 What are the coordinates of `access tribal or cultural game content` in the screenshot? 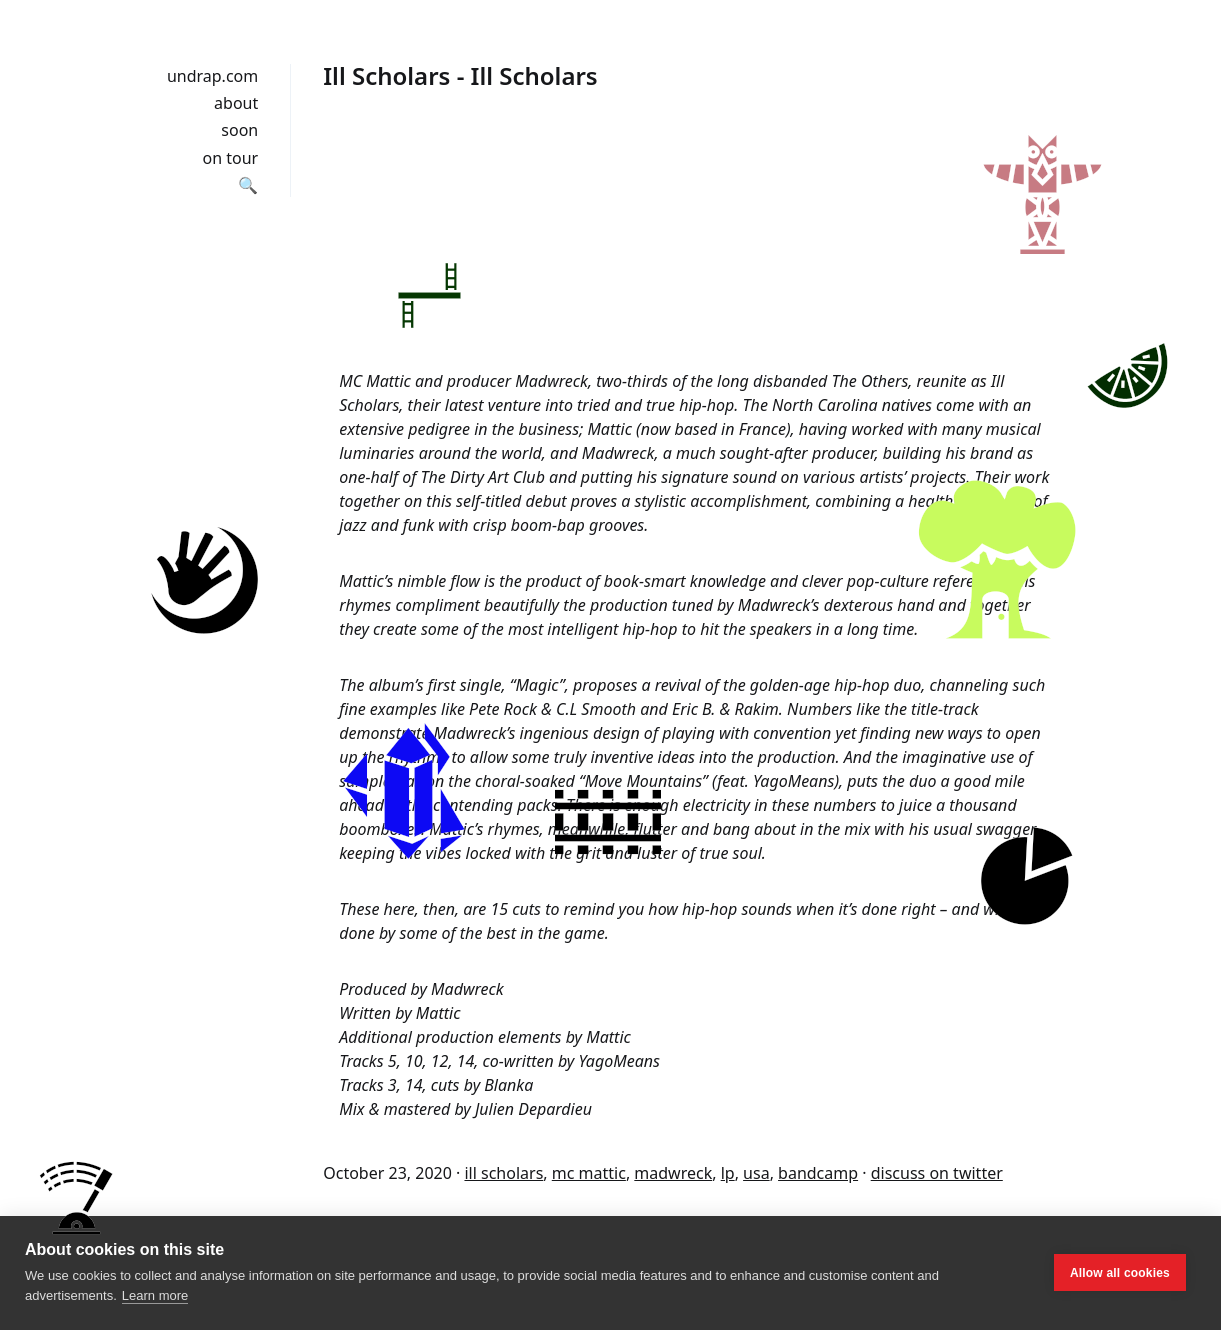 It's located at (1042, 194).